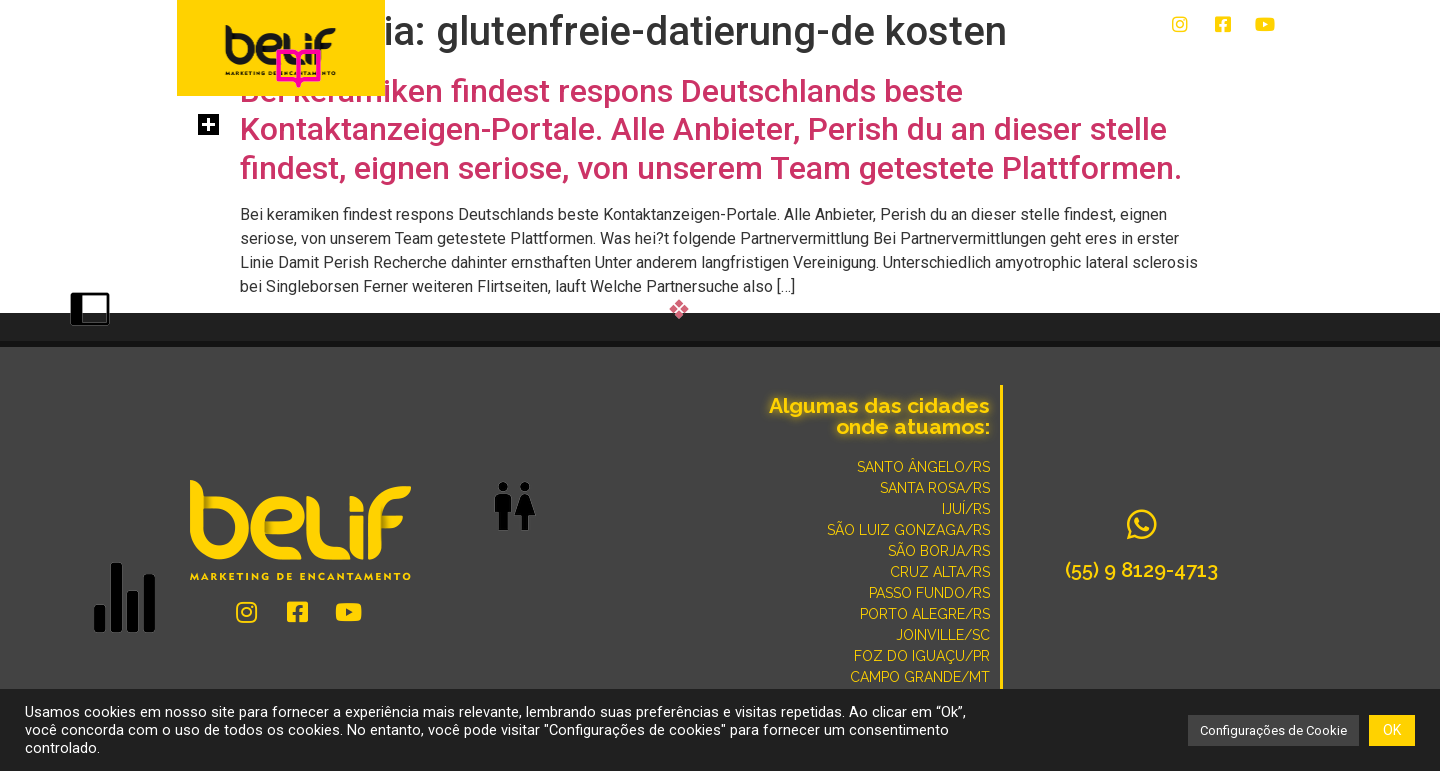 This screenshot has height=771, width=1440. I want to click on open reading mode or e-reader, so click(298, 65).